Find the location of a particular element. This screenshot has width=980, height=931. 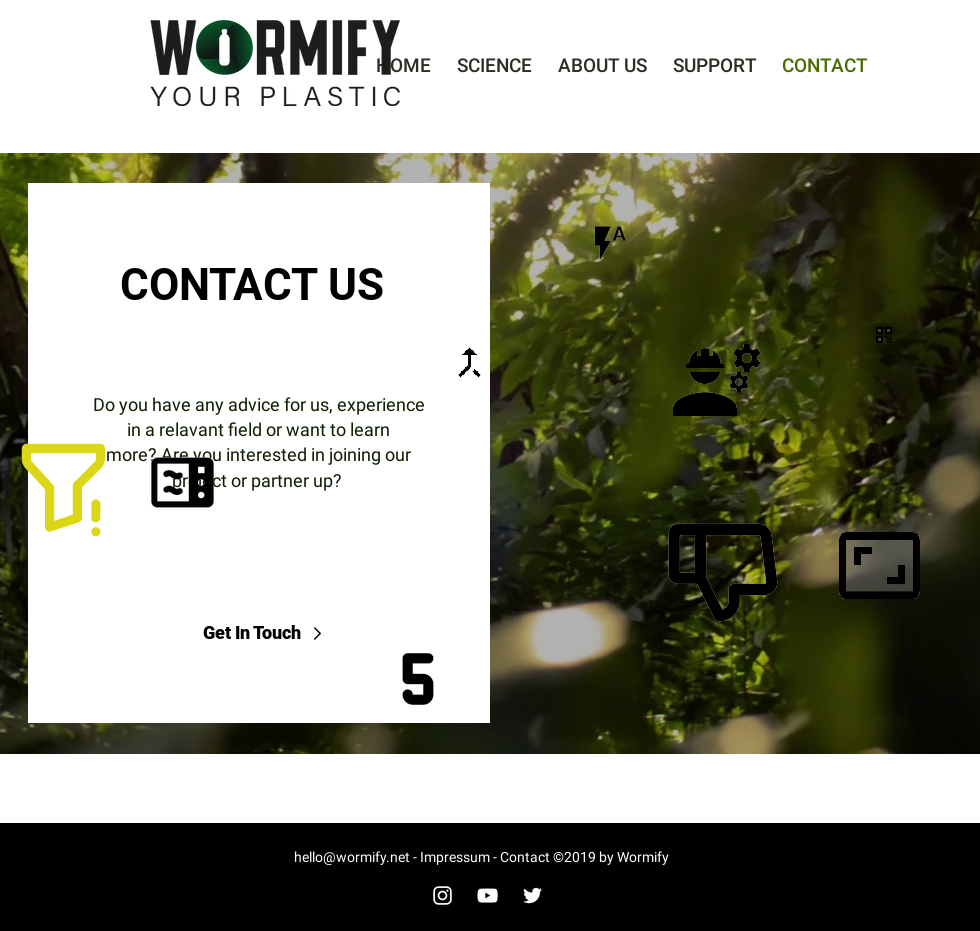

set camera flash to automatic mode is located at coordinates (609, 242).